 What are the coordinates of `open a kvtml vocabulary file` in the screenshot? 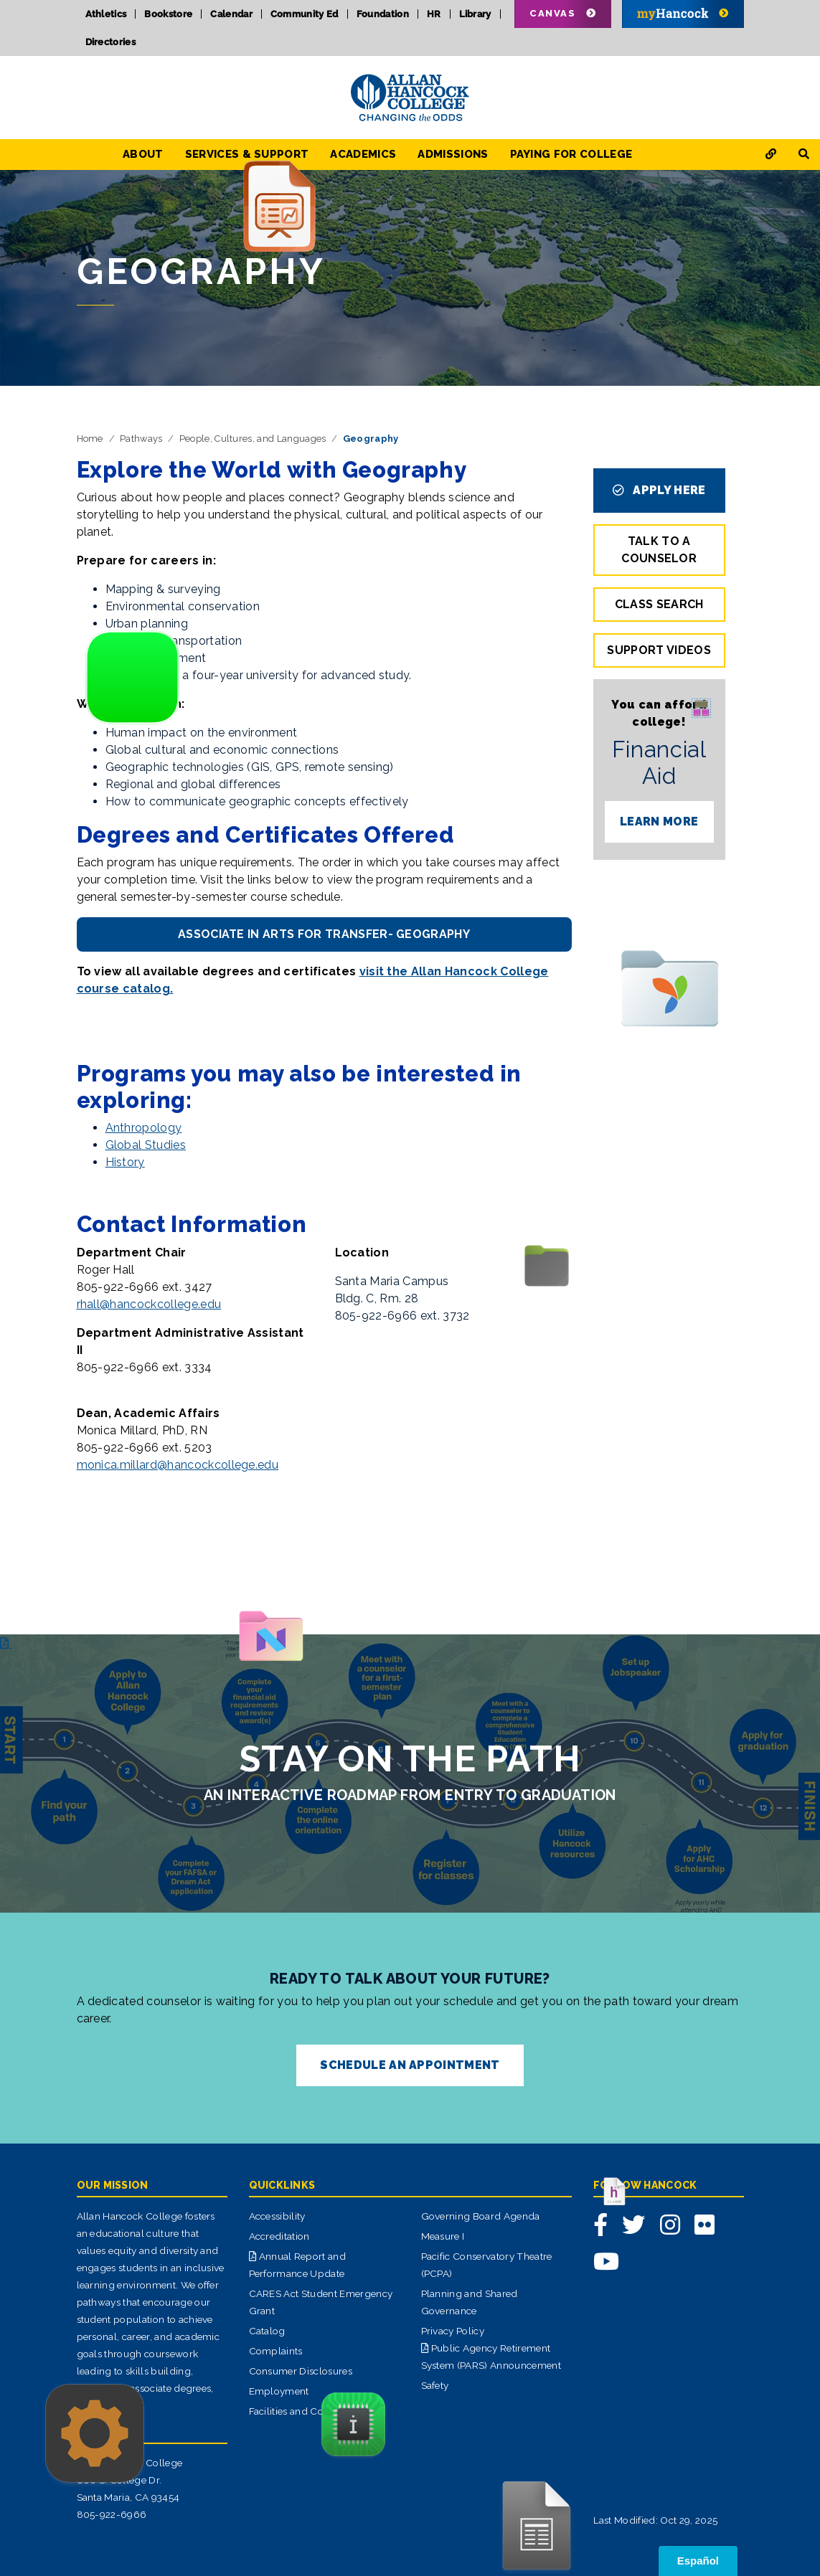 It's located at (537, 2527).